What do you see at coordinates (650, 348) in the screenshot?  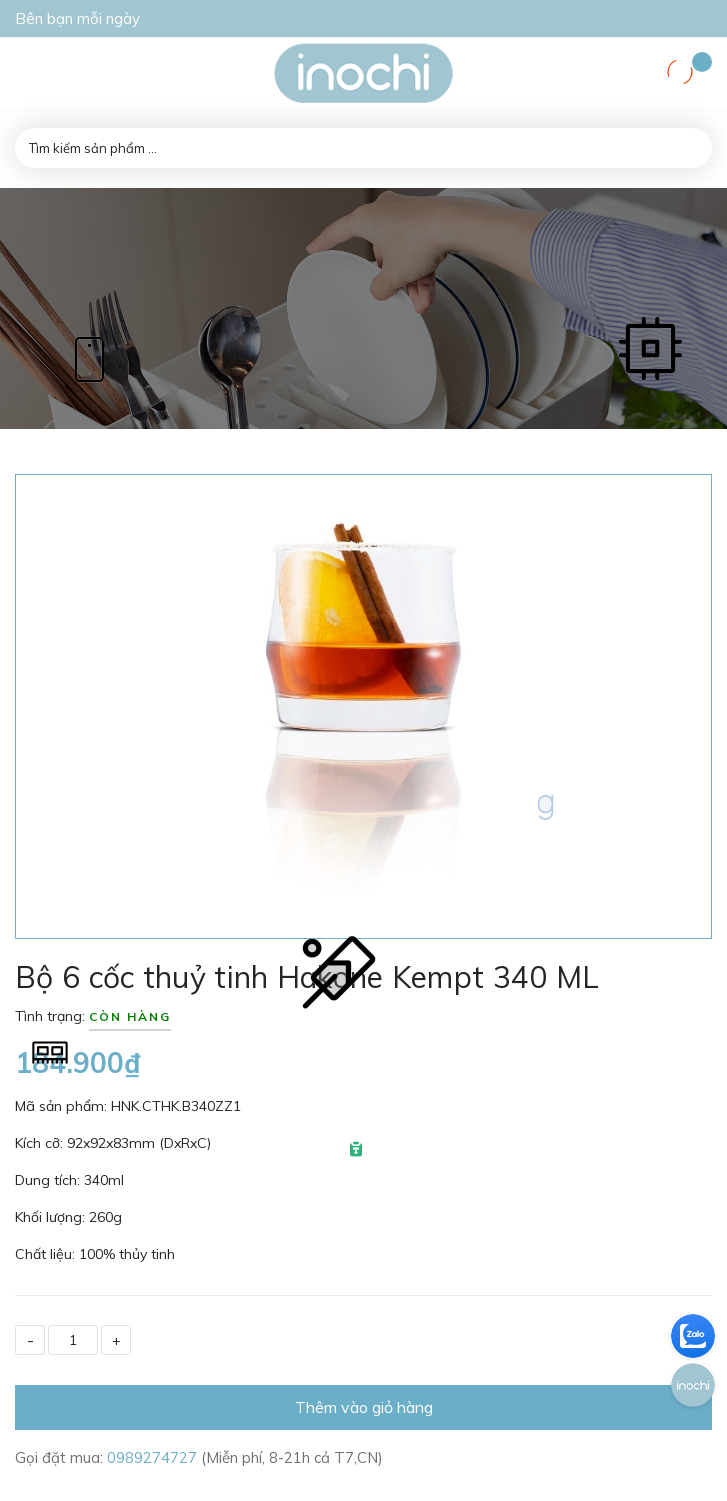 I see `view processor or system performance` at bounding box center [650, 348].